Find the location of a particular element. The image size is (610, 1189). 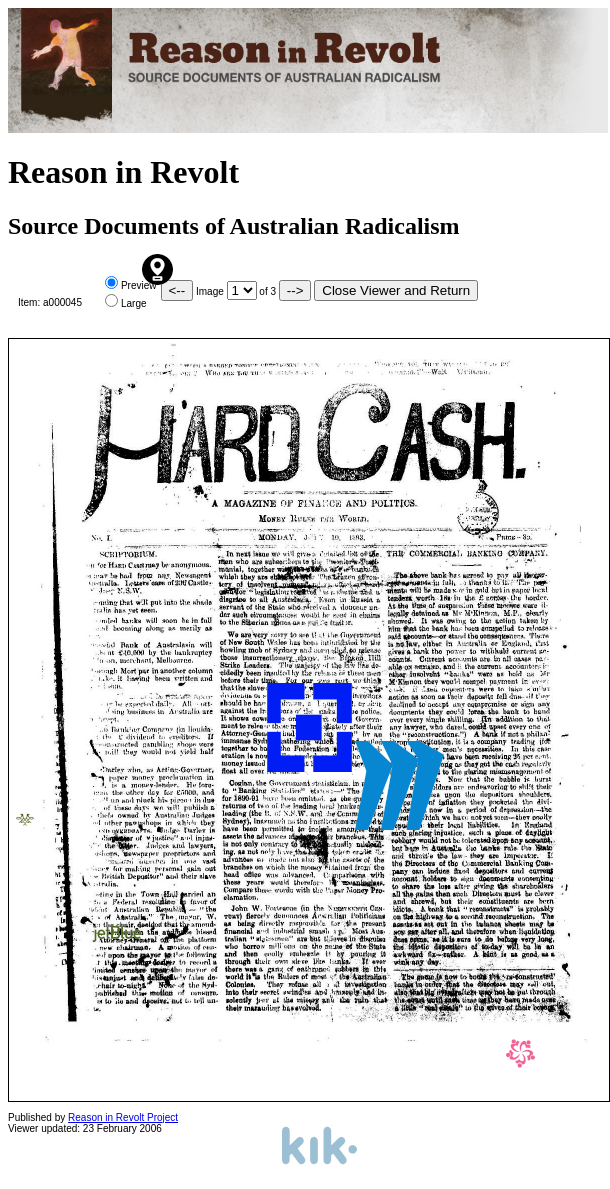

almalinux operating system logo is located at coordinates (520, 1053).